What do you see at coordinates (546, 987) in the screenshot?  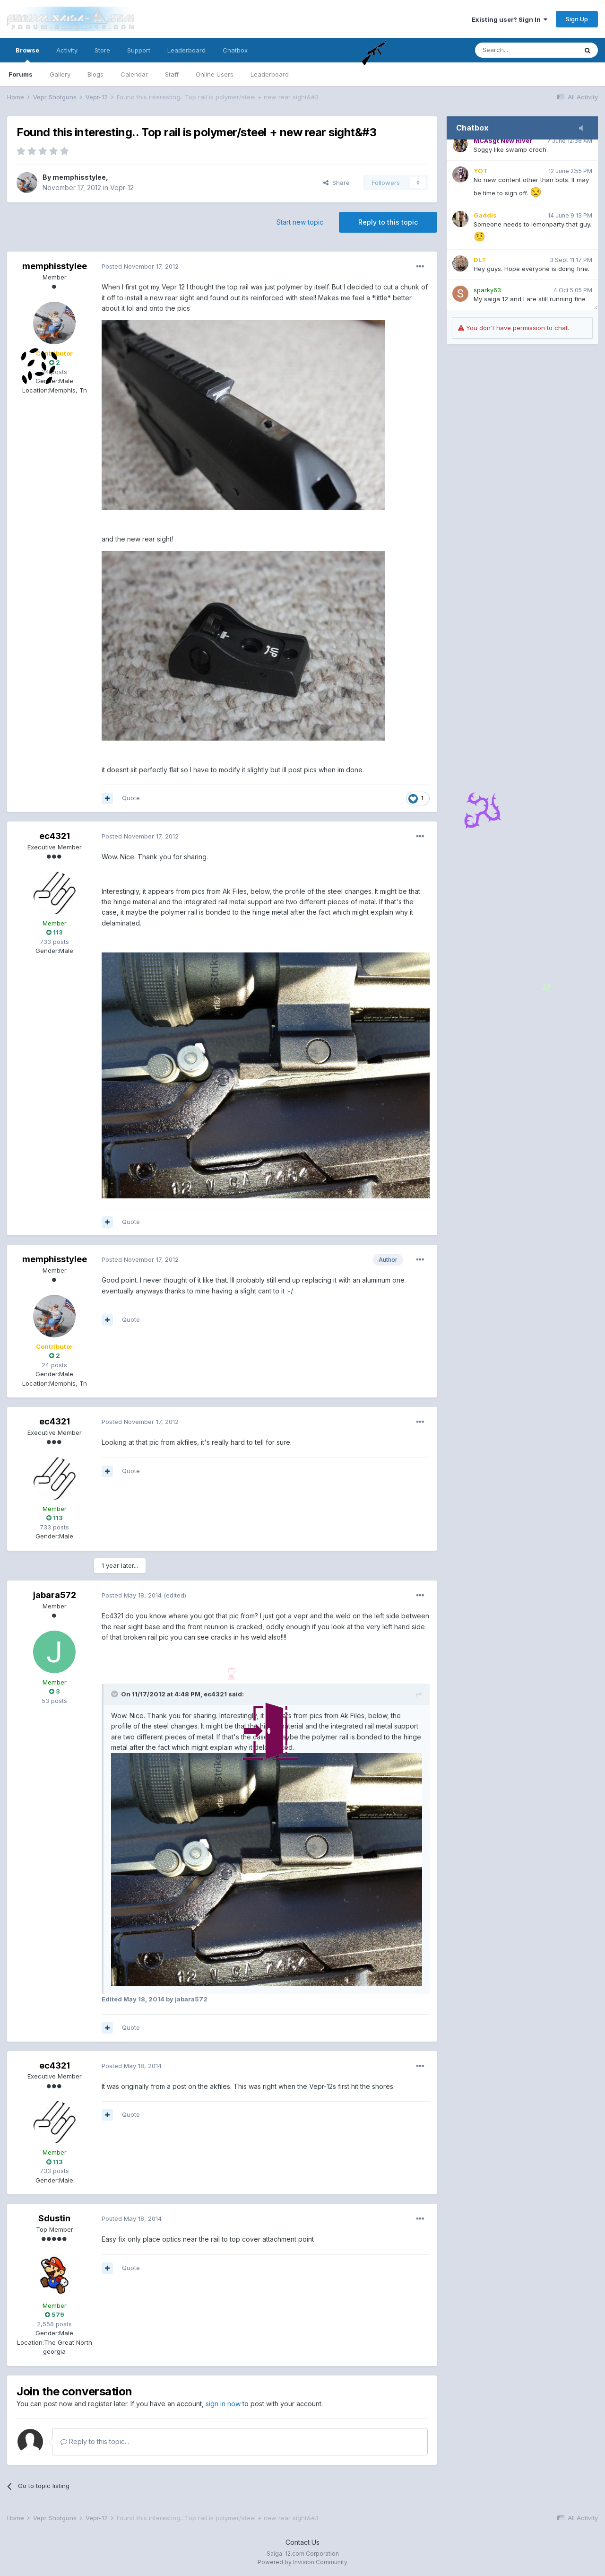 I see `a ninja or stealth-themed game element` at bounding box center [546, 987].